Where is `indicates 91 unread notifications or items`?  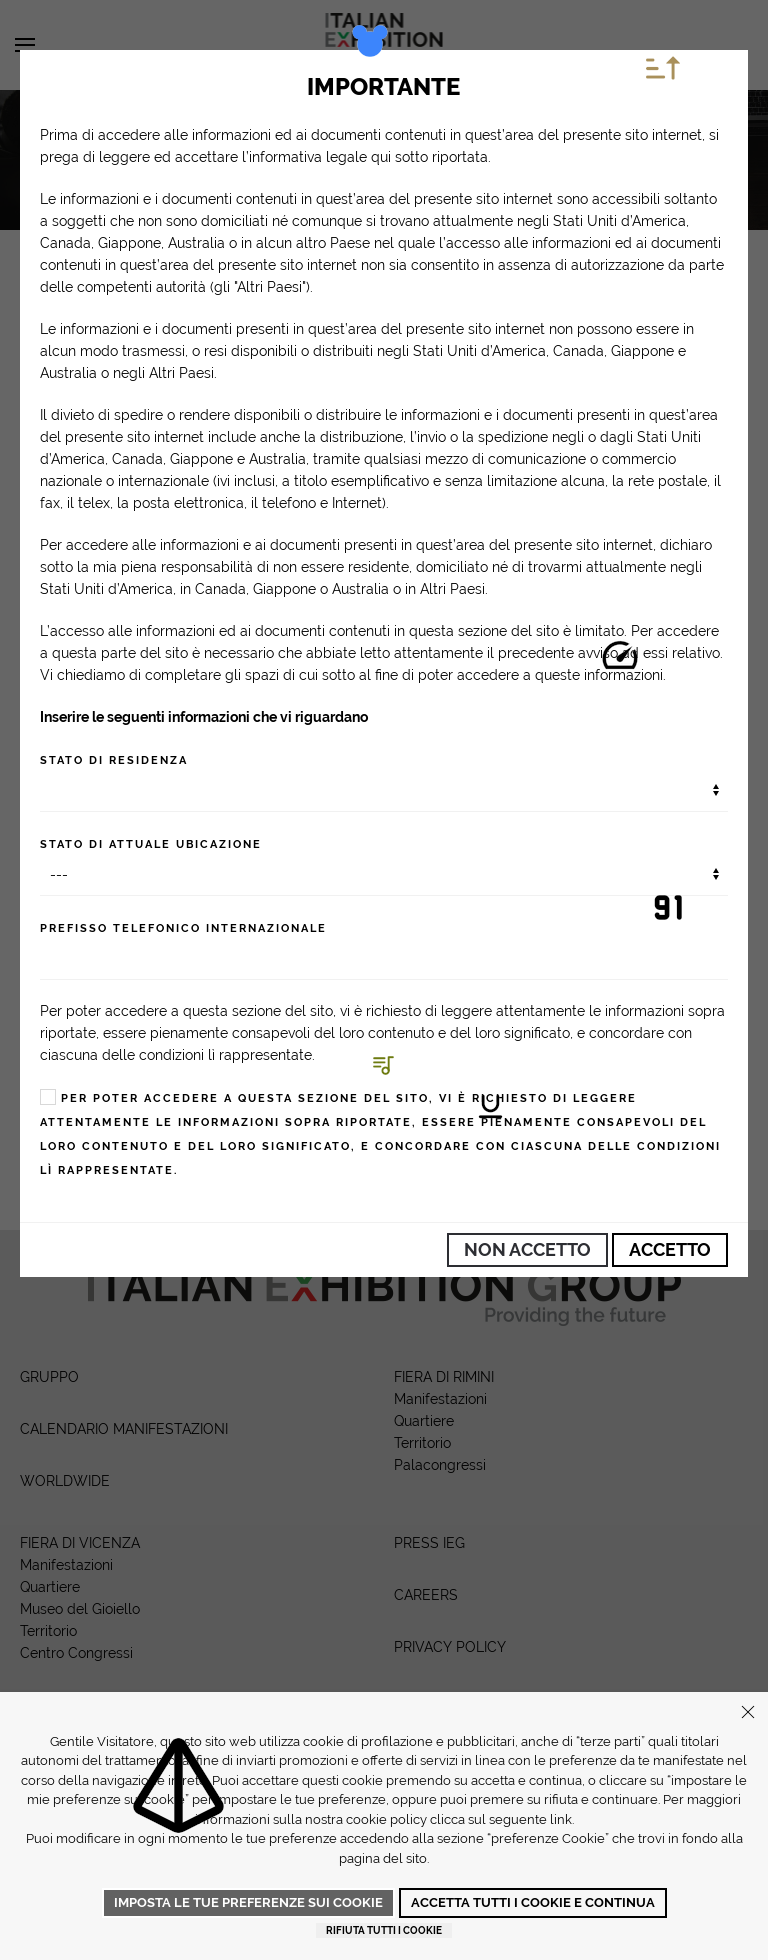
indicates 91 unread notifications or items is located at coordinates (669, 907).